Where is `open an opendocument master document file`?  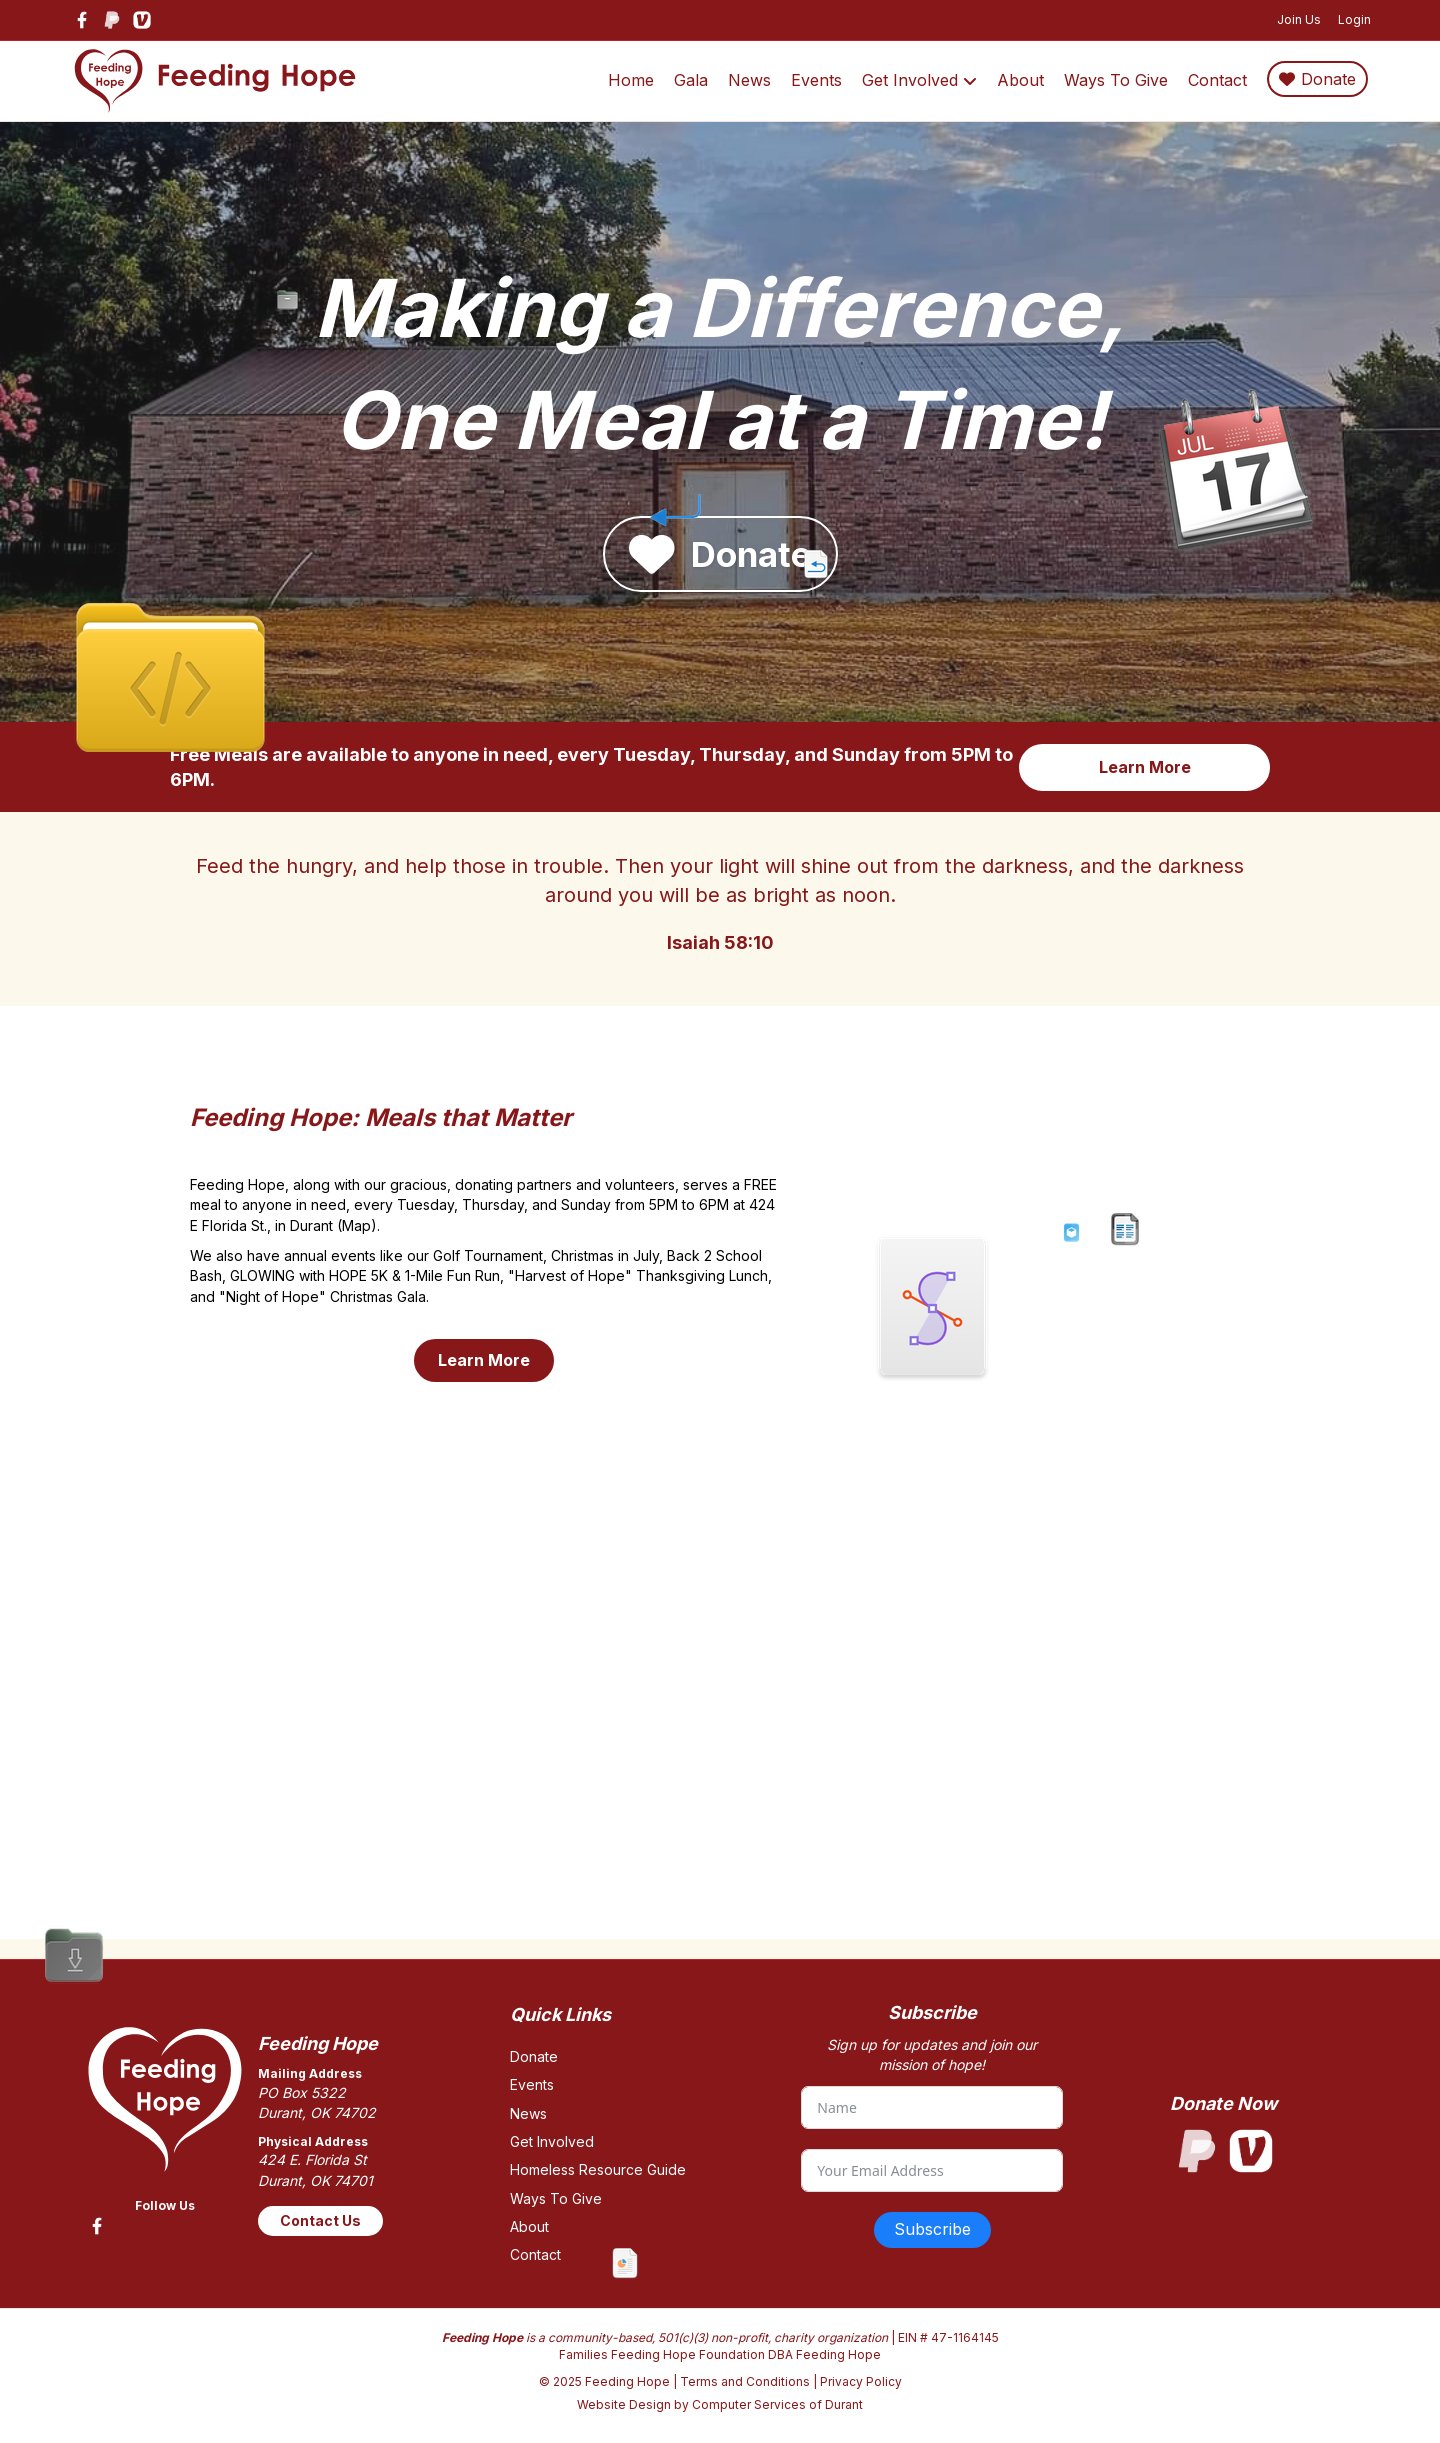
open an opendocument master document file is located at coordinates (1125, 1229).